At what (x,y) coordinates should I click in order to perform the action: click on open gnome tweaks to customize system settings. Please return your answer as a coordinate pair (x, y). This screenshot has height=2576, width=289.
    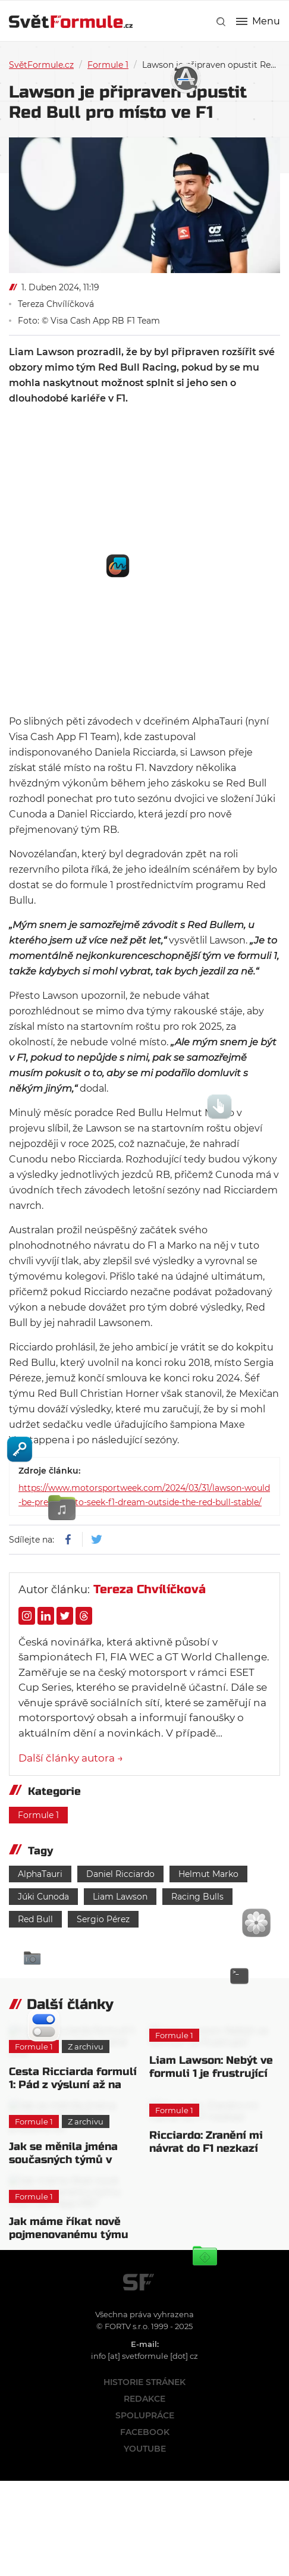
    Looking at the image, I should click on (43, 2025).